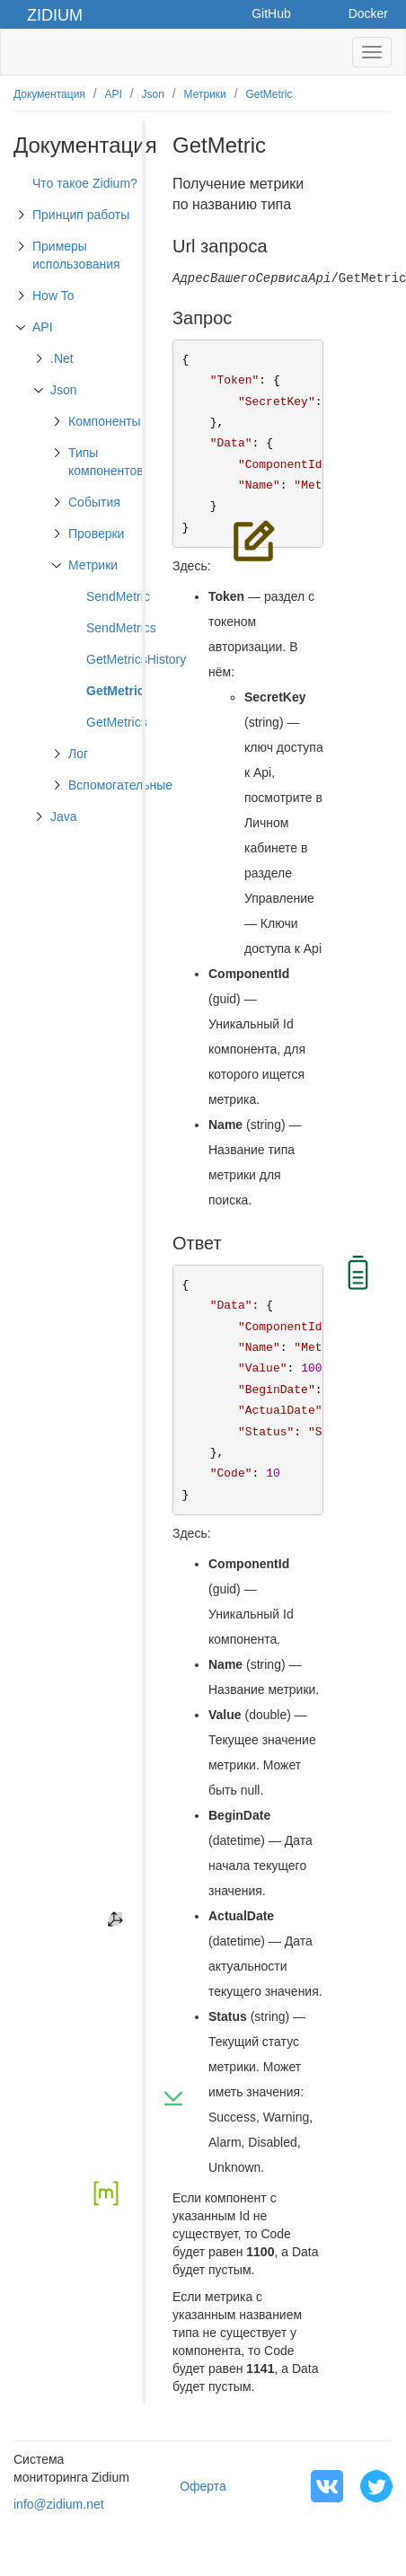  Describe the element at coordinates (106, 2193) in the screenshot. I see `matrix decentralized messaging platform logo` at that location.